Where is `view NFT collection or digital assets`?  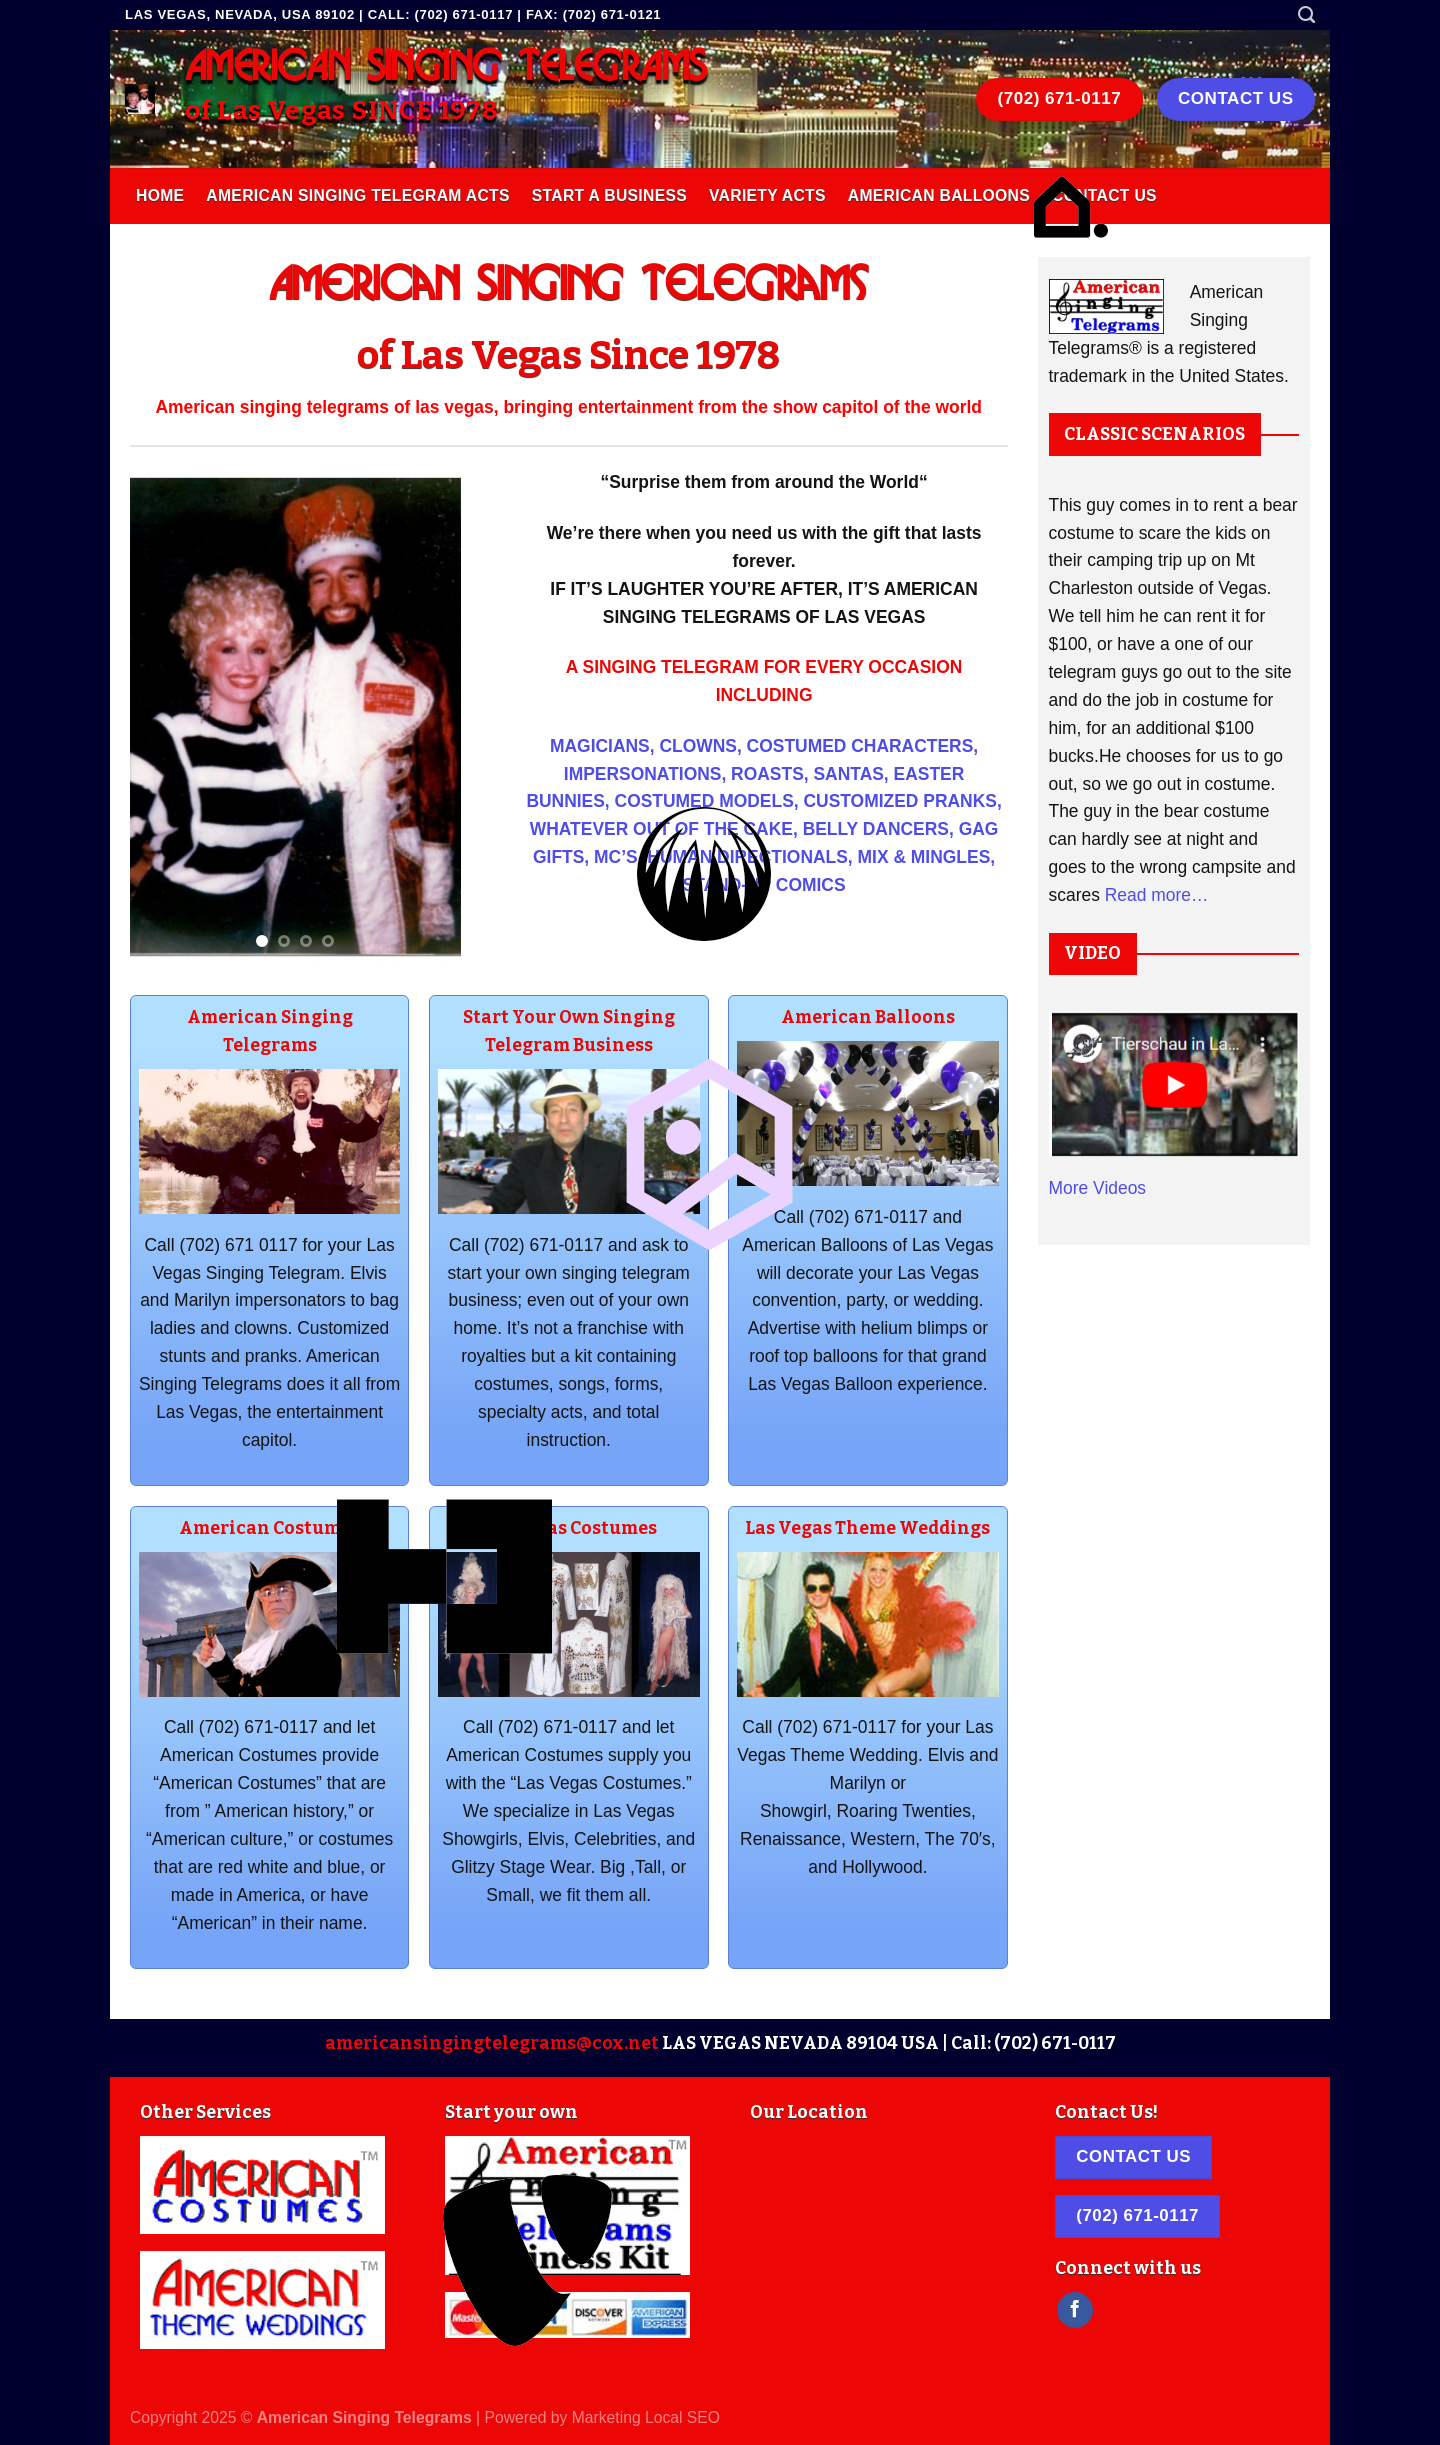 view NFT collection or digital assets is located at coordinates (709, 1154).